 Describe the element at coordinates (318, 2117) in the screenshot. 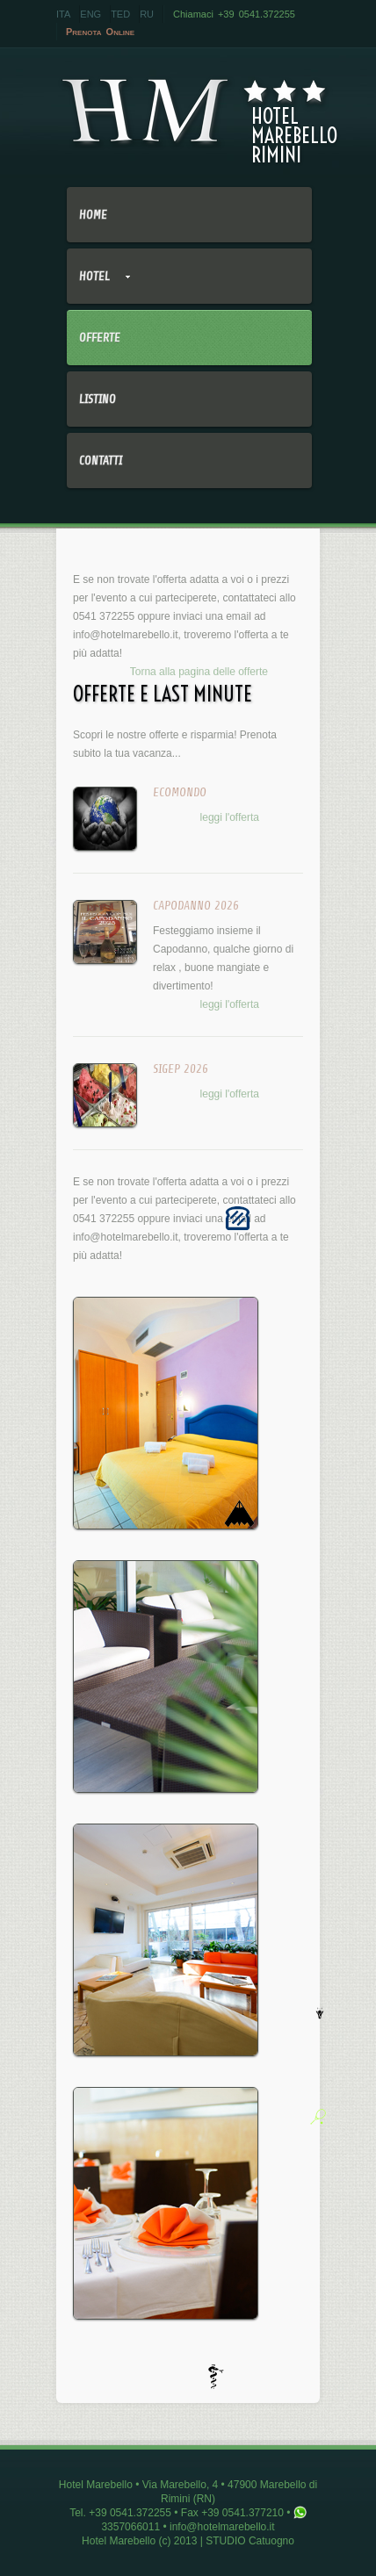

I see `access tennis or racket sports games` at that location.